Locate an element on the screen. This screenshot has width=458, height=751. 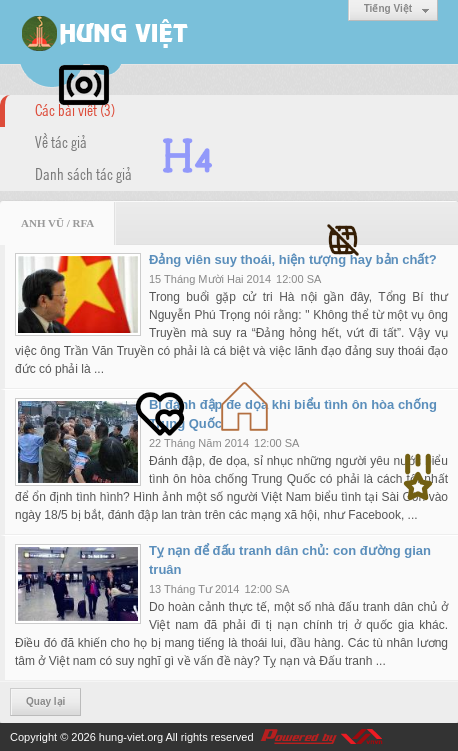
view achievements or awards is located at coordinates (418, 477).